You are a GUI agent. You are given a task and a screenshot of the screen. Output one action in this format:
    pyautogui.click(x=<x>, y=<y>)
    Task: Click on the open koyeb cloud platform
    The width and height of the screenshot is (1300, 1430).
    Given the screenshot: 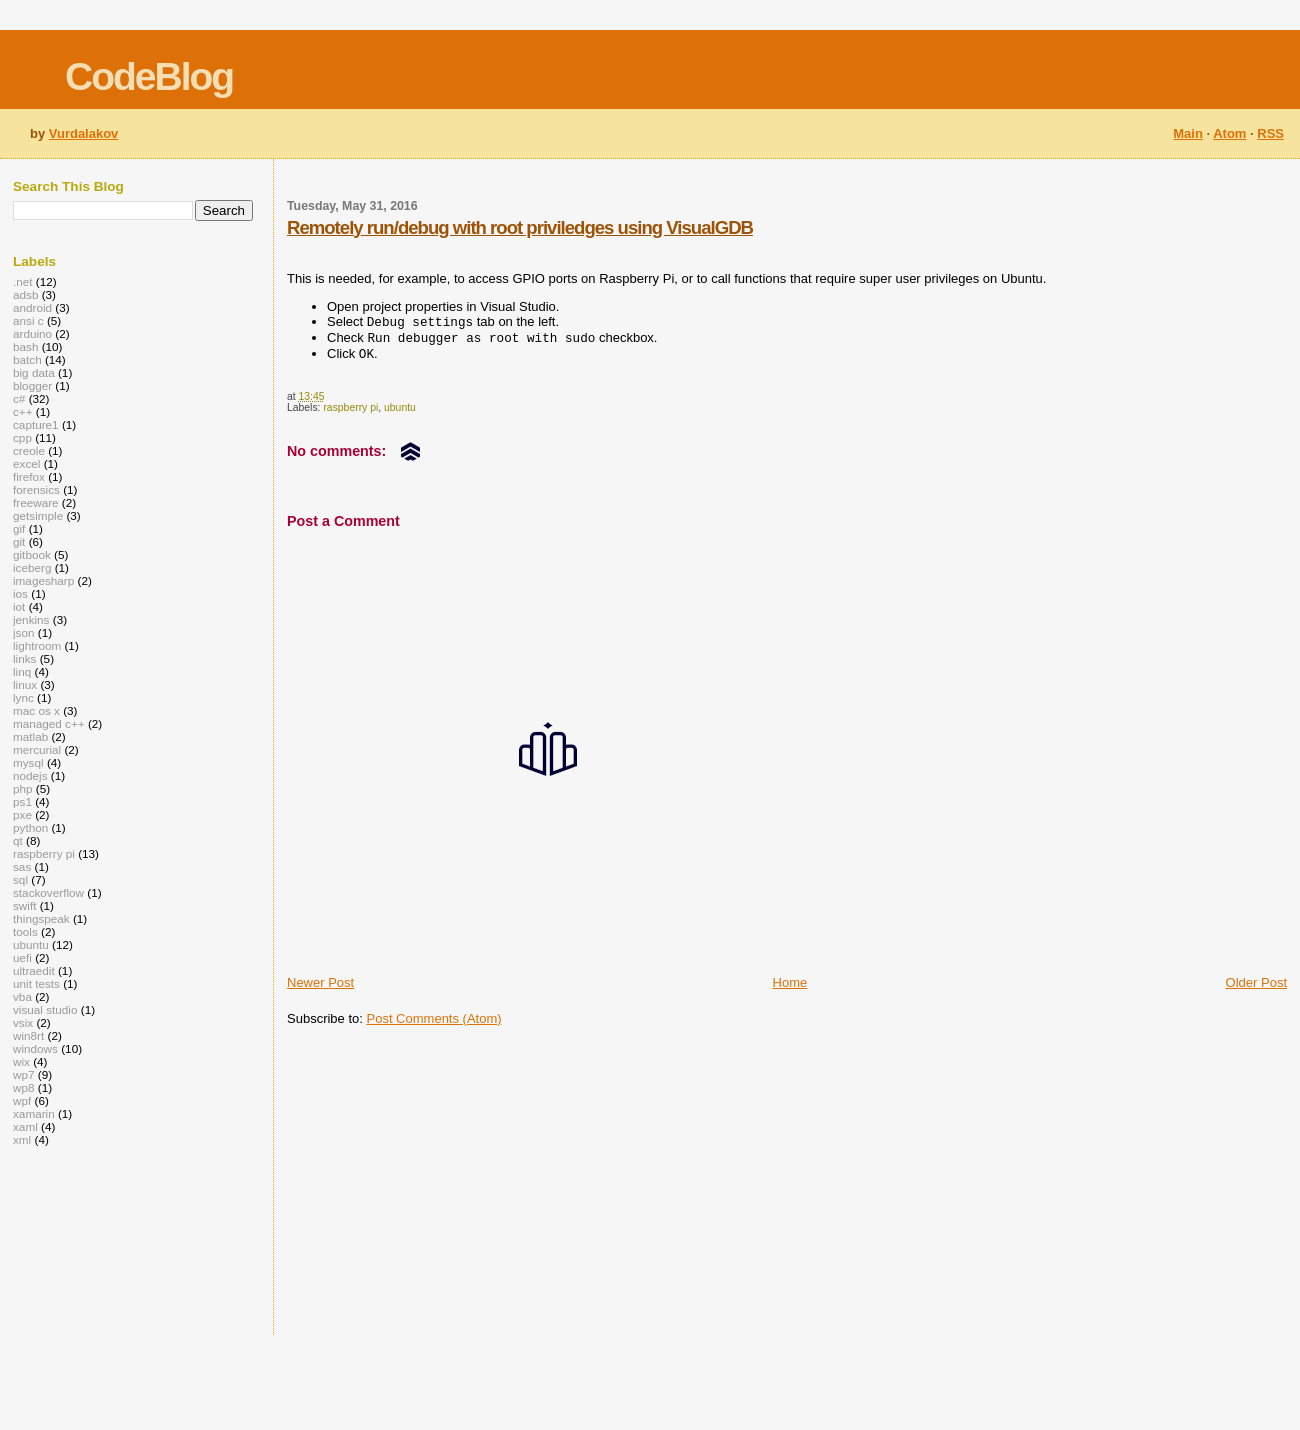 What is the action you would take?
    pyautogui.click(x=410, y=451)
    